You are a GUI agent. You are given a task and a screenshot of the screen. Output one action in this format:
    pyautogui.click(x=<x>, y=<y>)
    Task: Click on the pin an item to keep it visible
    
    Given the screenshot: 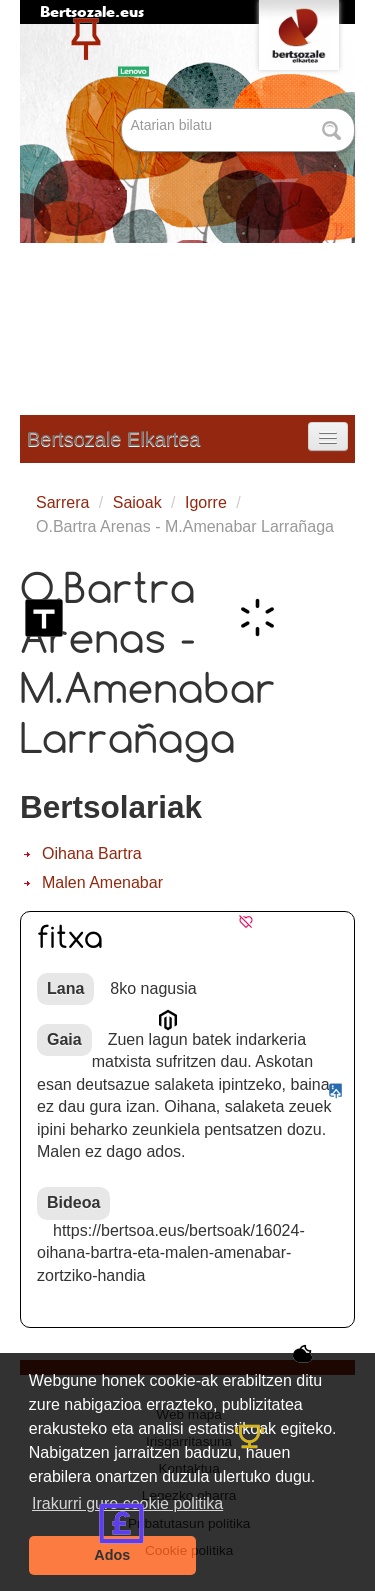 What is the action you would take?
    pyautogui.click(x=86, y=37)
    